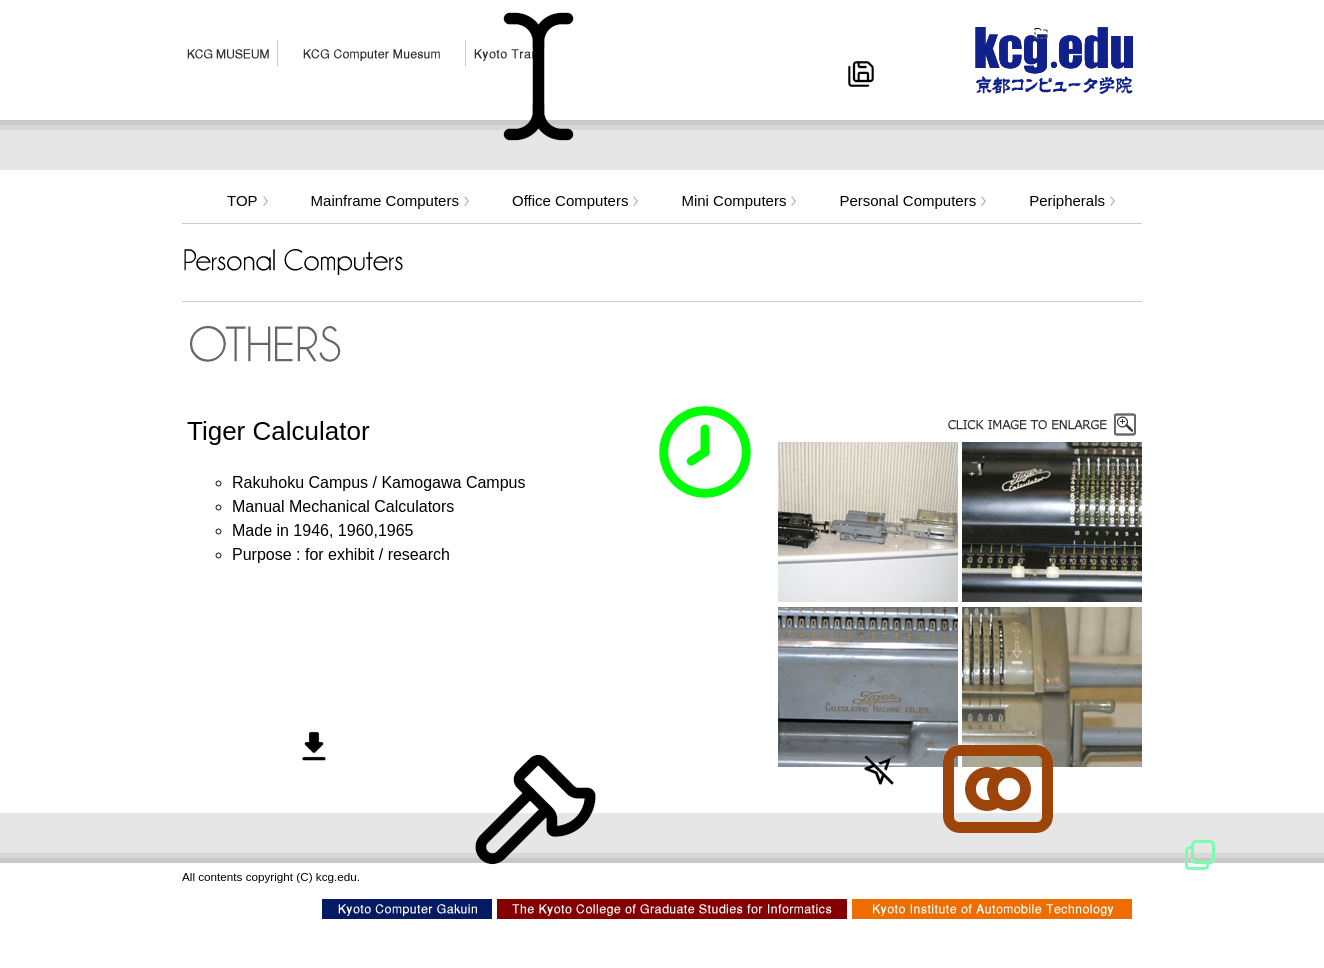 This screenshot has height=968, width=1324. I want to click on location sharing is disabled, so click(878, 771).